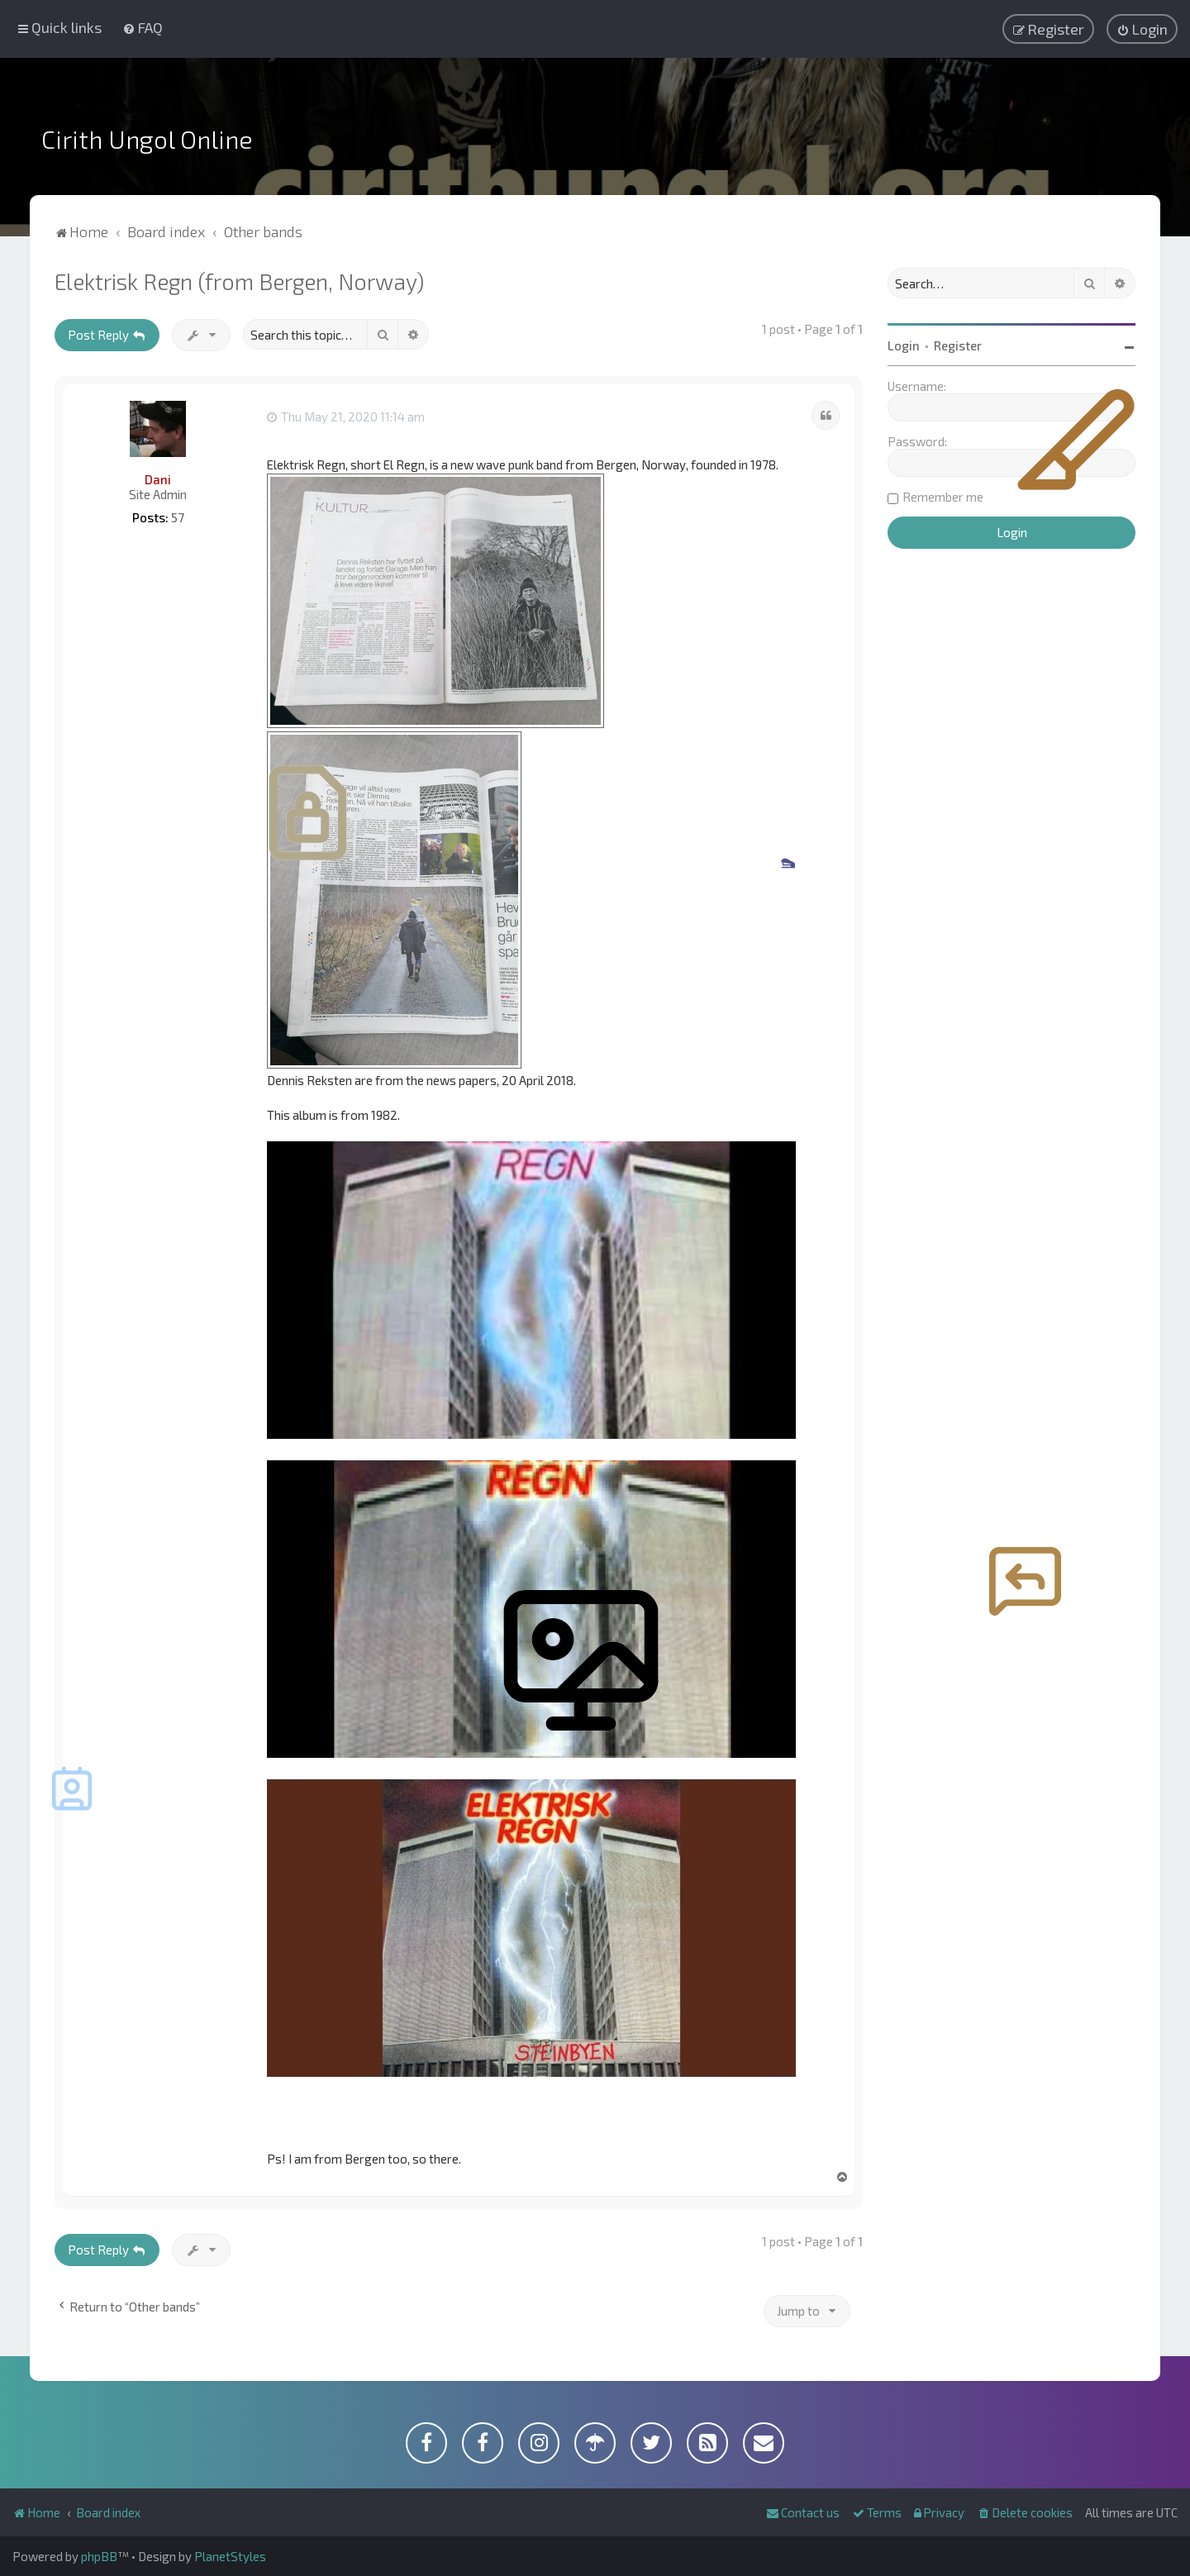  I want to click on attach or bind documents together, so click(788, 863).